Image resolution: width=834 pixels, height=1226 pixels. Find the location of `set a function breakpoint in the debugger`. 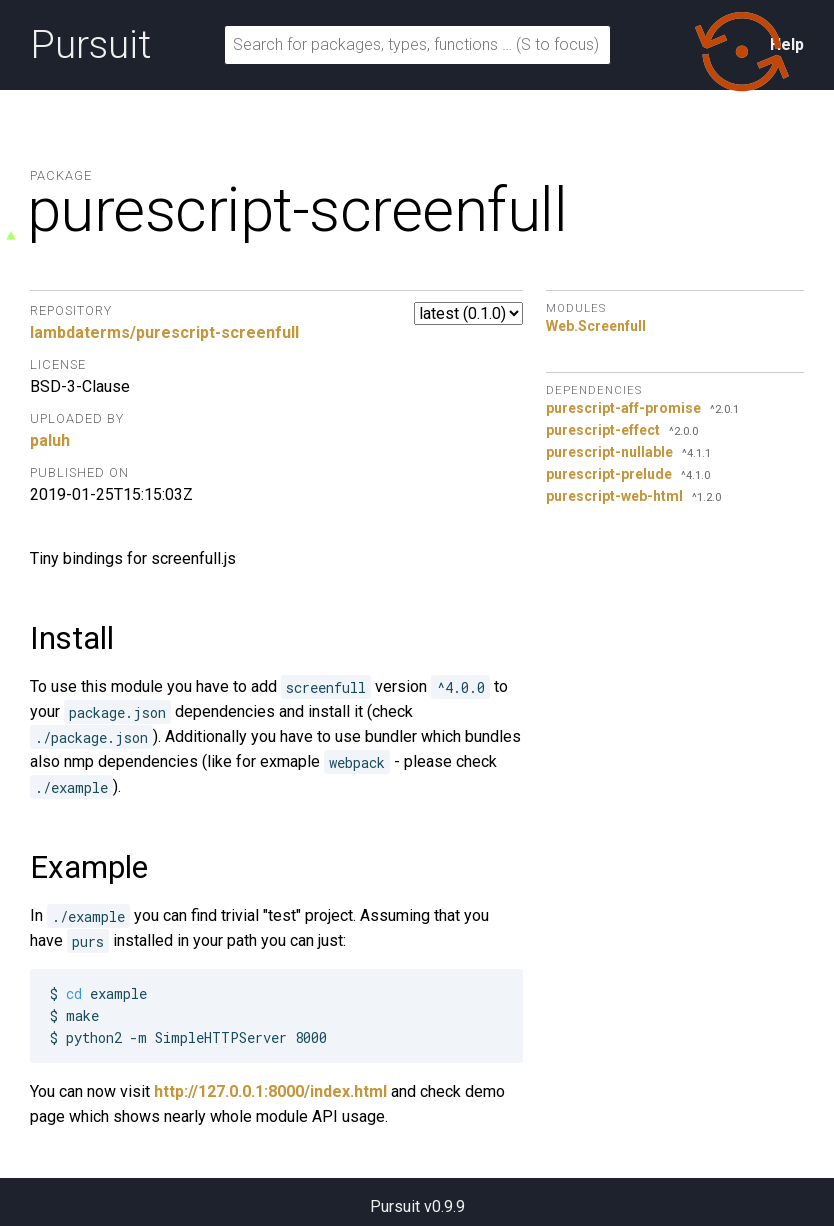

set a function breakpoint in the debugger is located at coordinates (11, 236).